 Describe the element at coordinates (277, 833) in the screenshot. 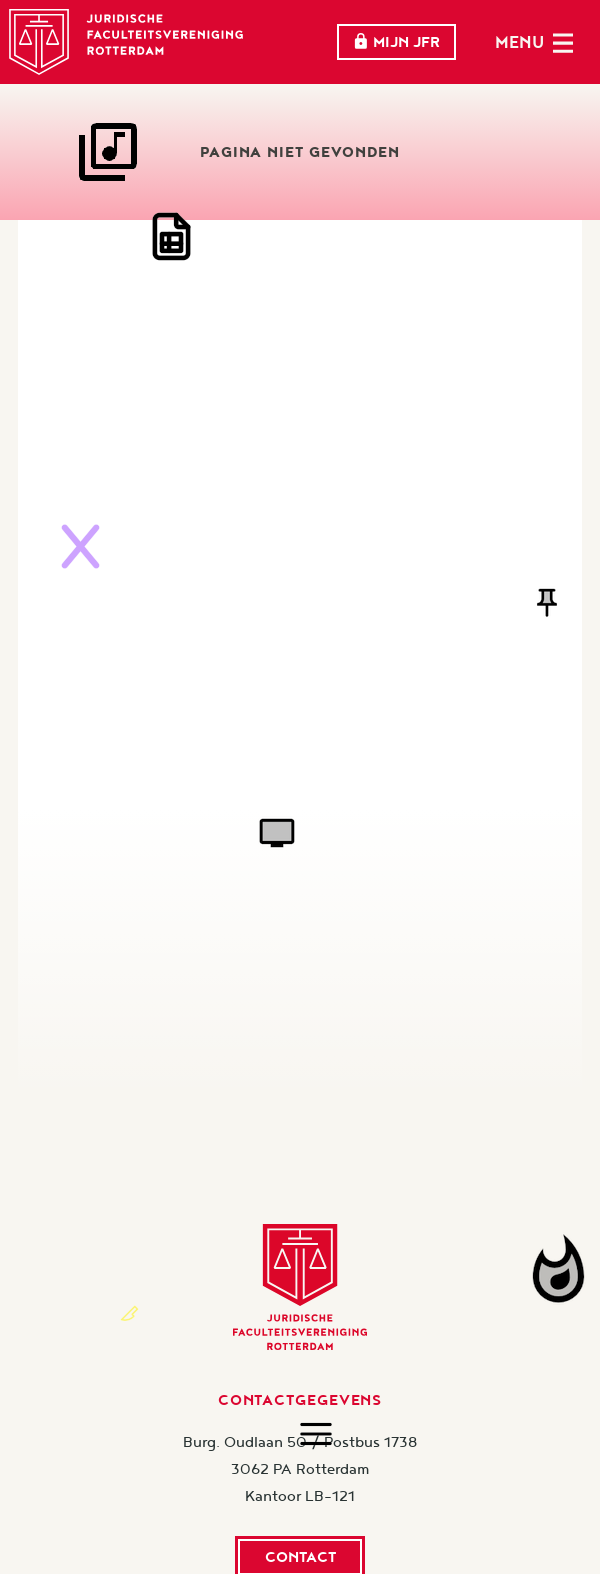

I see `access personal video content` at that location.